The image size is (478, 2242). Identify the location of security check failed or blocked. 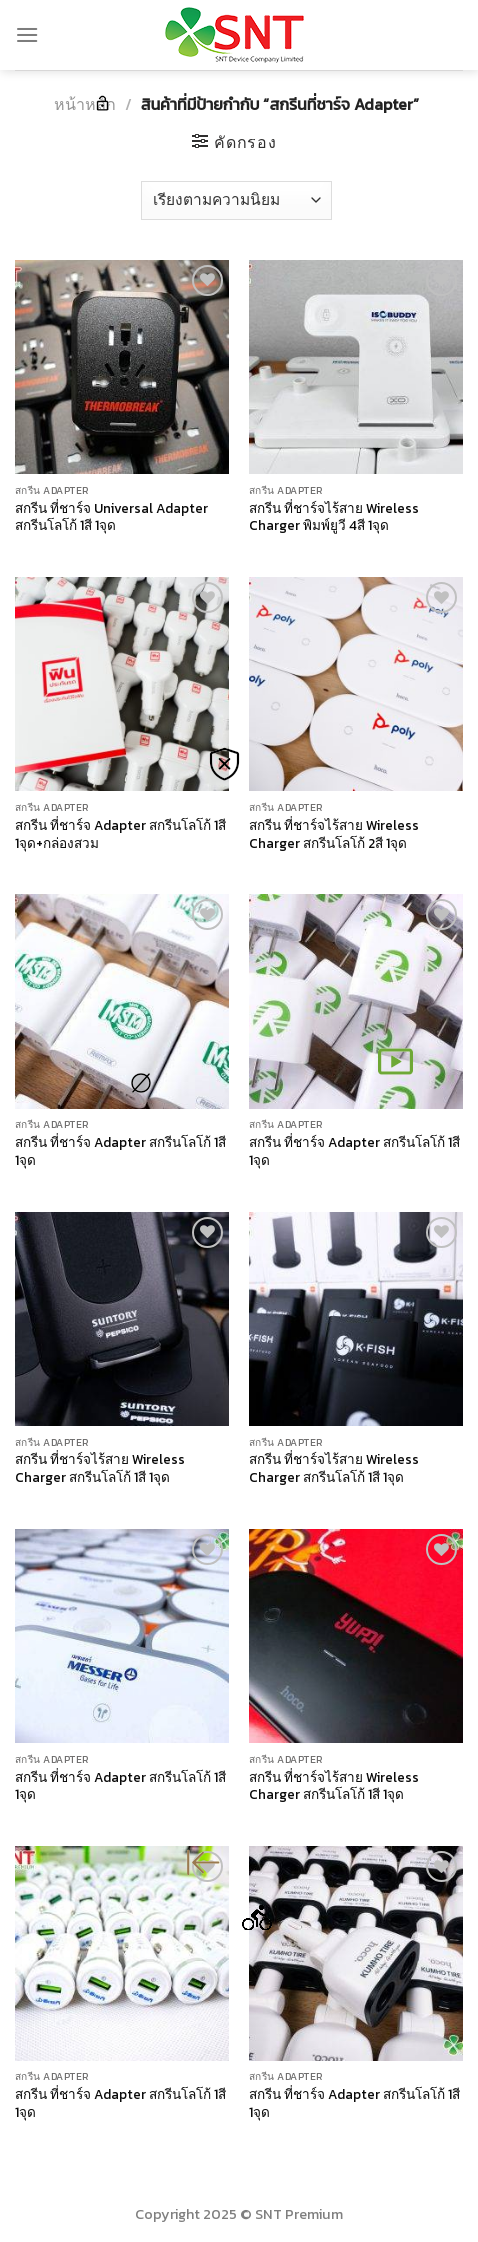
(224, 764).